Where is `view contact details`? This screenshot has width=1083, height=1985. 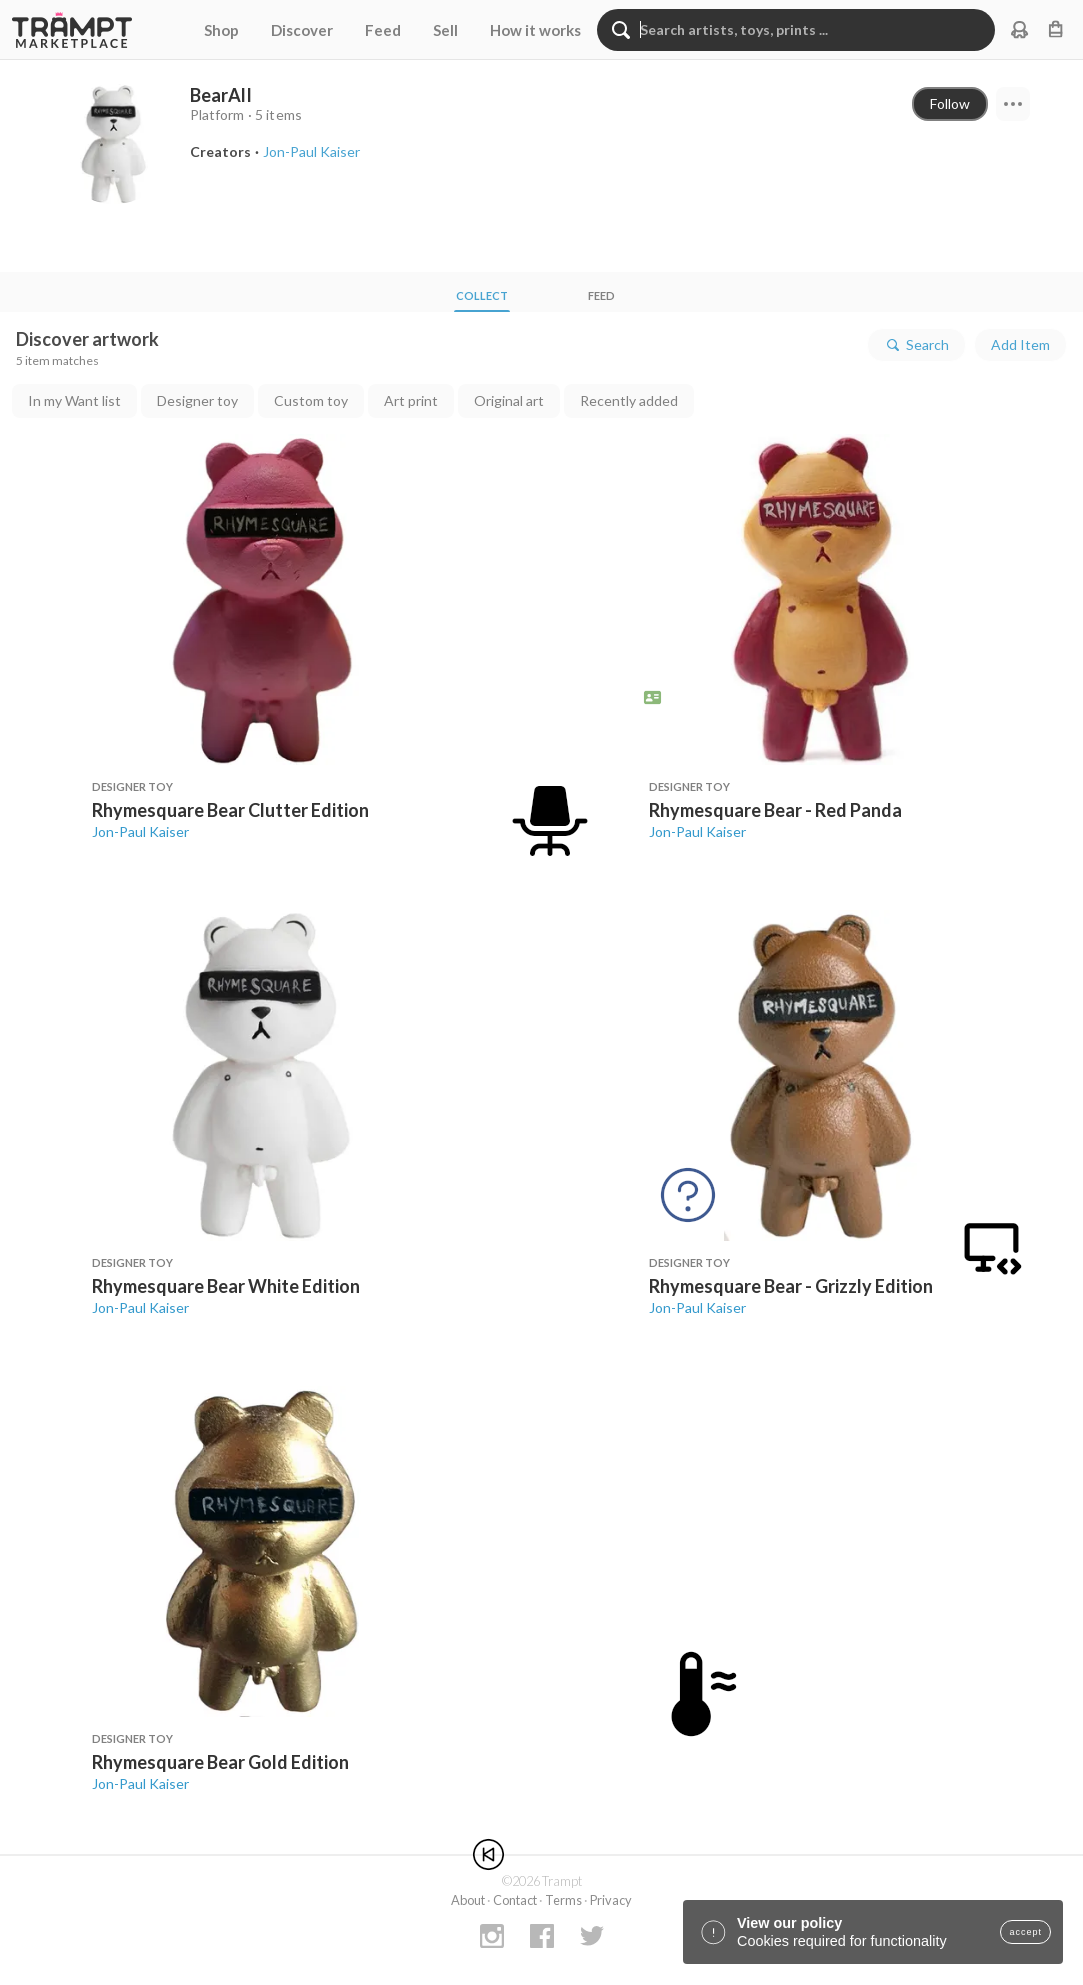 view contact details is located at coordinates (652, 697).